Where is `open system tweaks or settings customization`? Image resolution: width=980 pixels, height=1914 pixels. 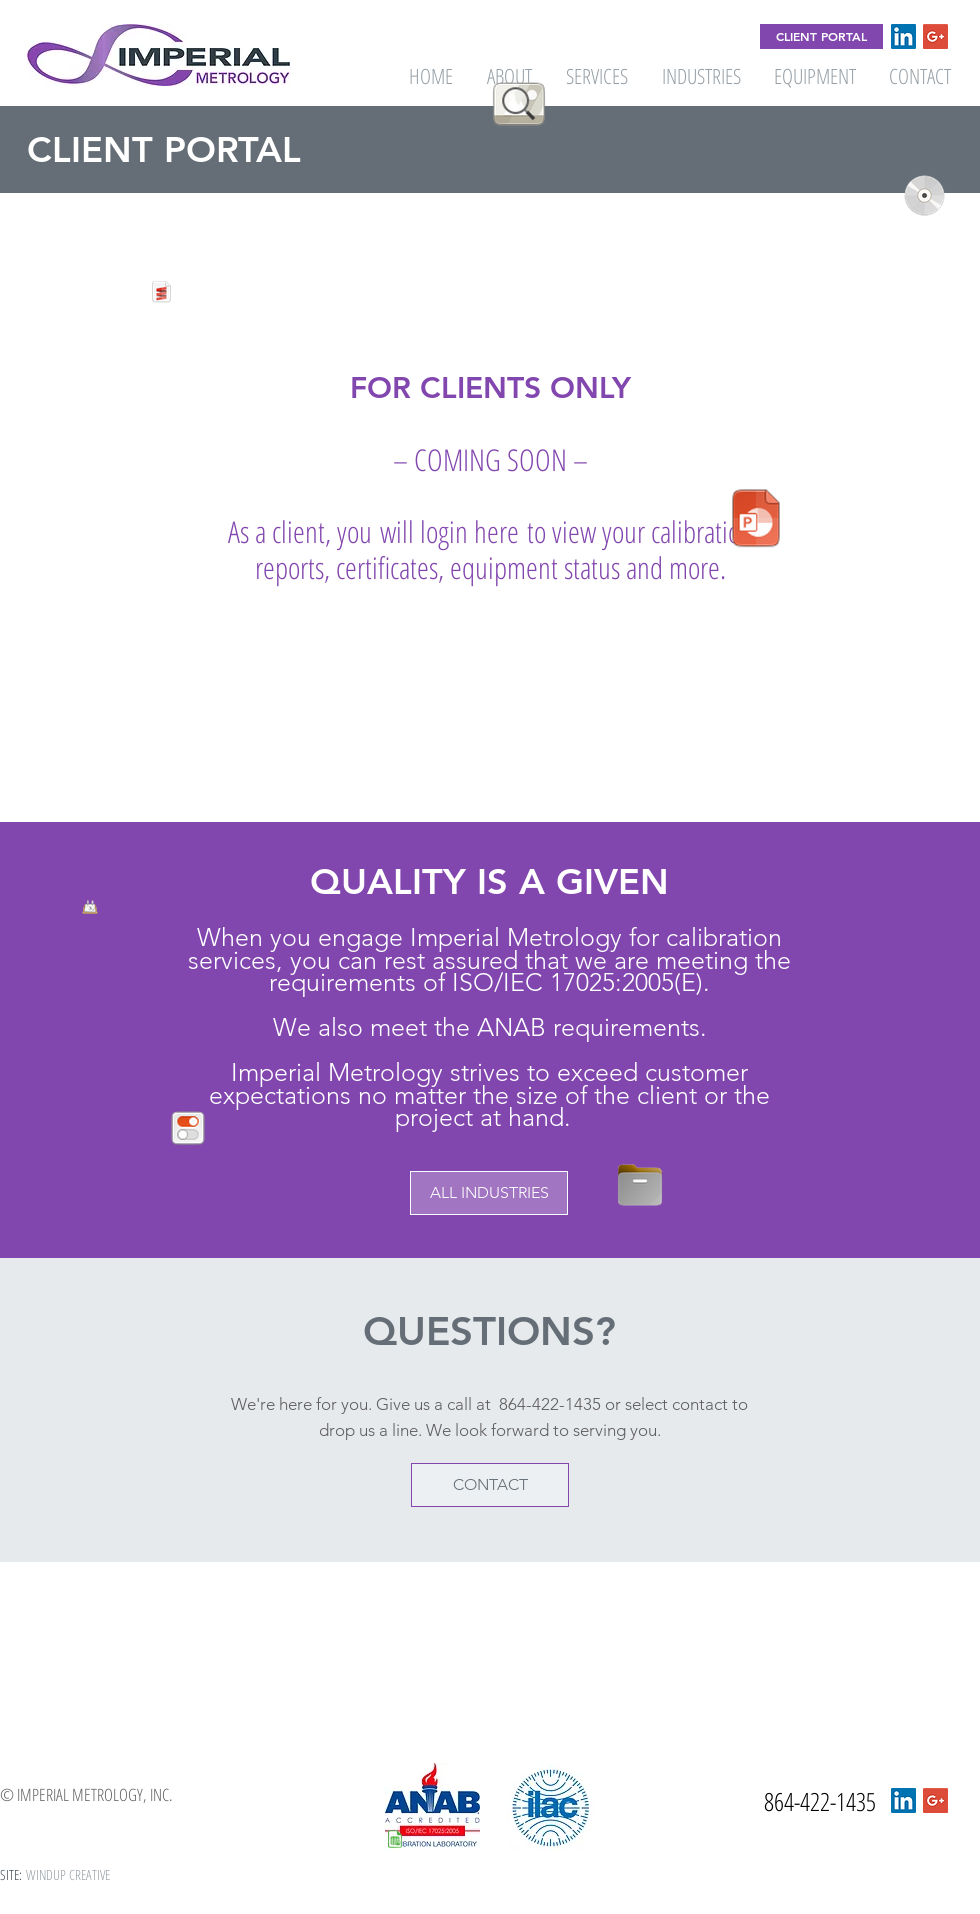
open system tweaks or settings customization is located at coordinates (188, 1128).